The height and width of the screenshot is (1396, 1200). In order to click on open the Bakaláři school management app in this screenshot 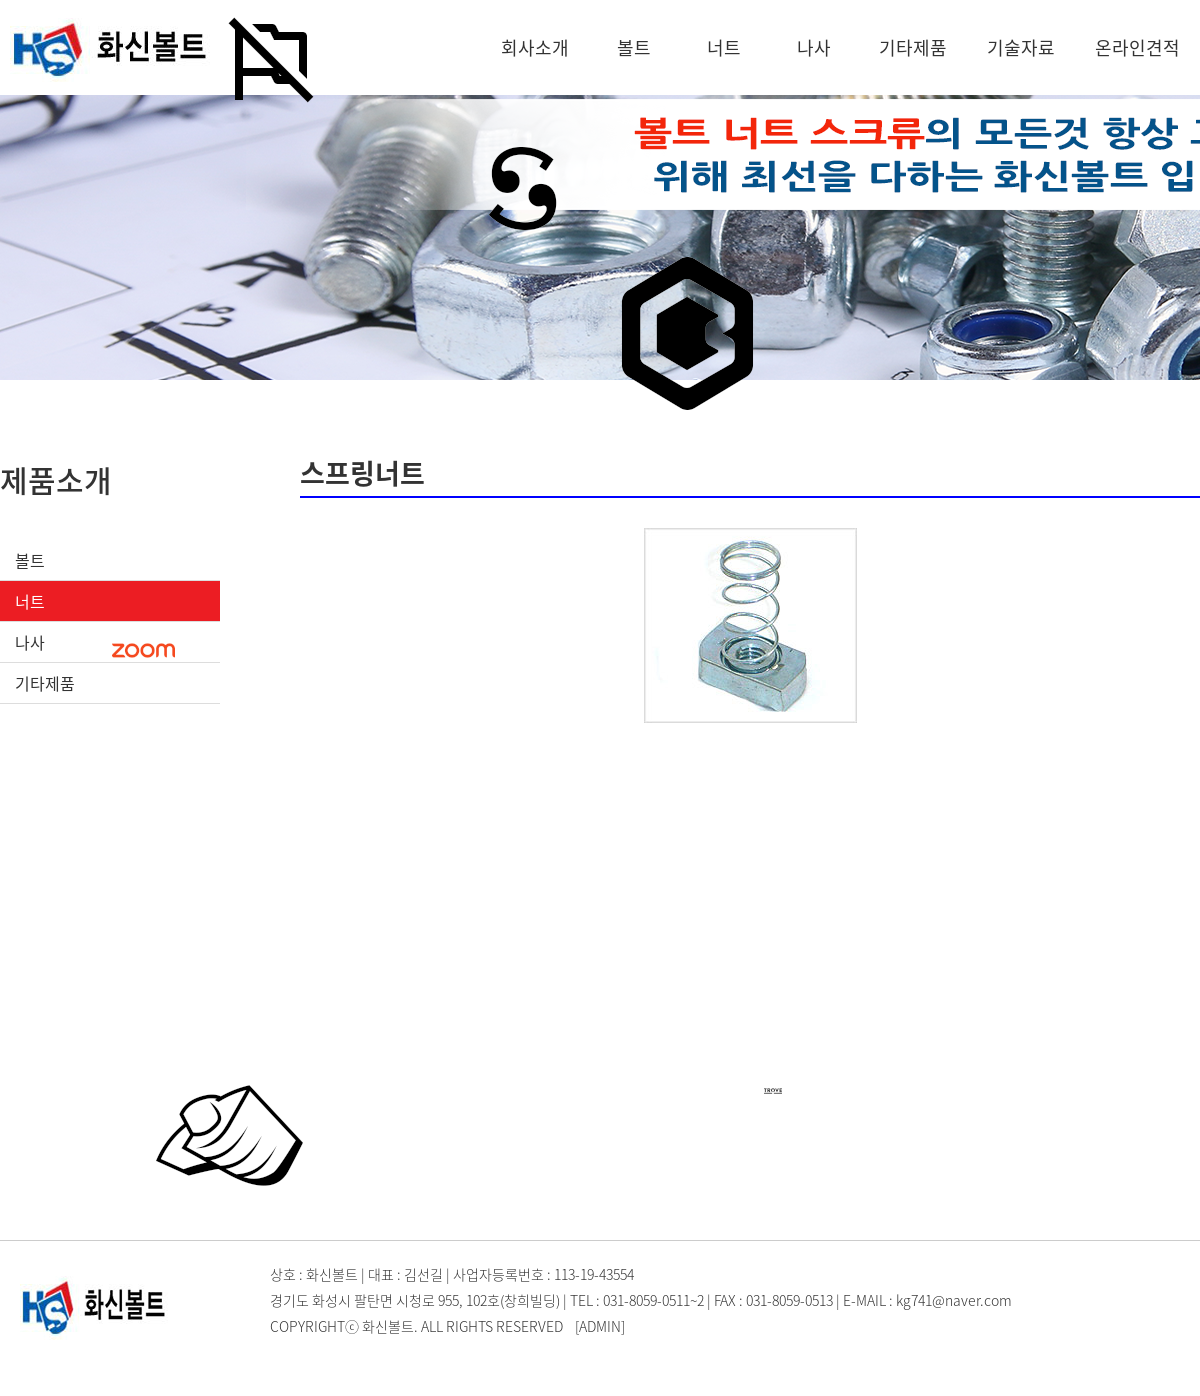, I will do `click(687, 333)`.